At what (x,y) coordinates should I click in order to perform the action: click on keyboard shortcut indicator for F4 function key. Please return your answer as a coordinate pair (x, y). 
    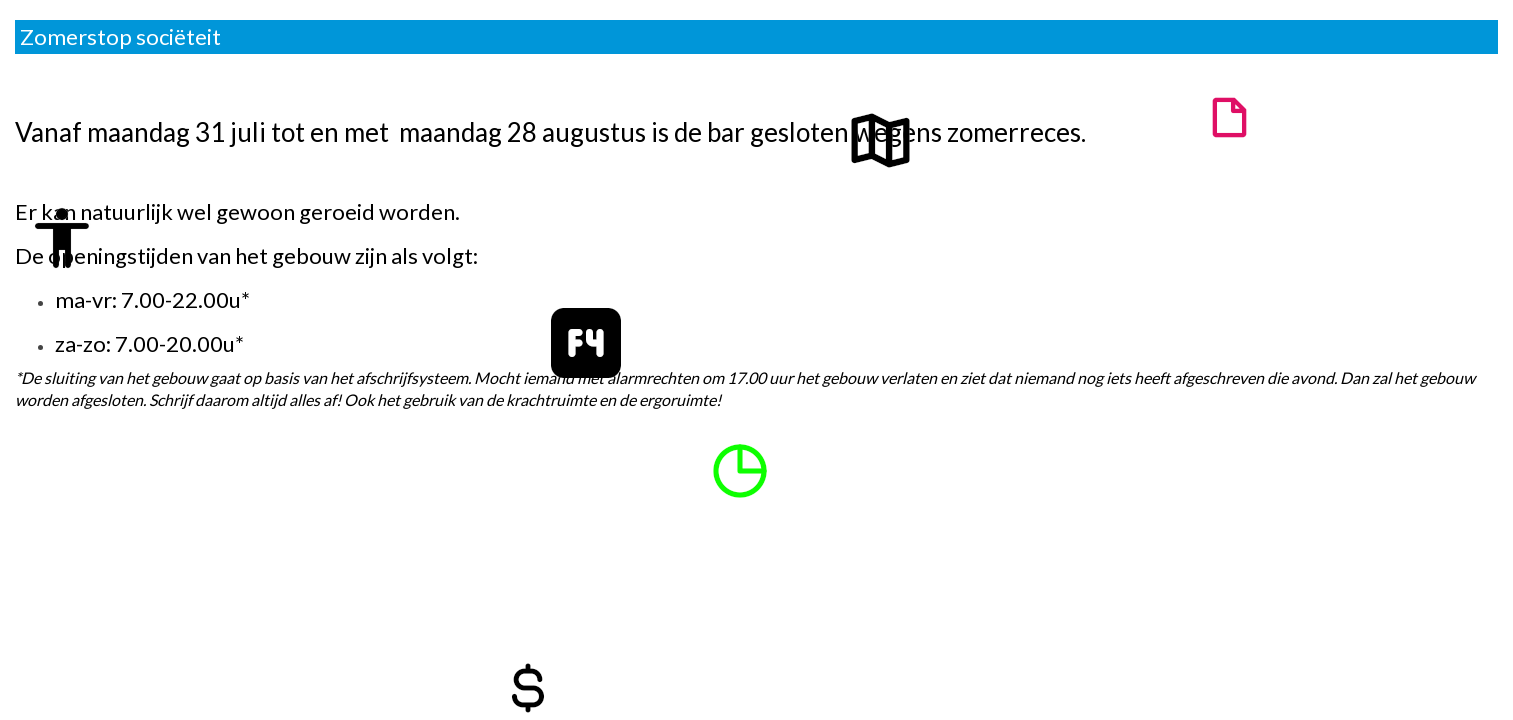
    Looking at the image, I should click on (586, 343).